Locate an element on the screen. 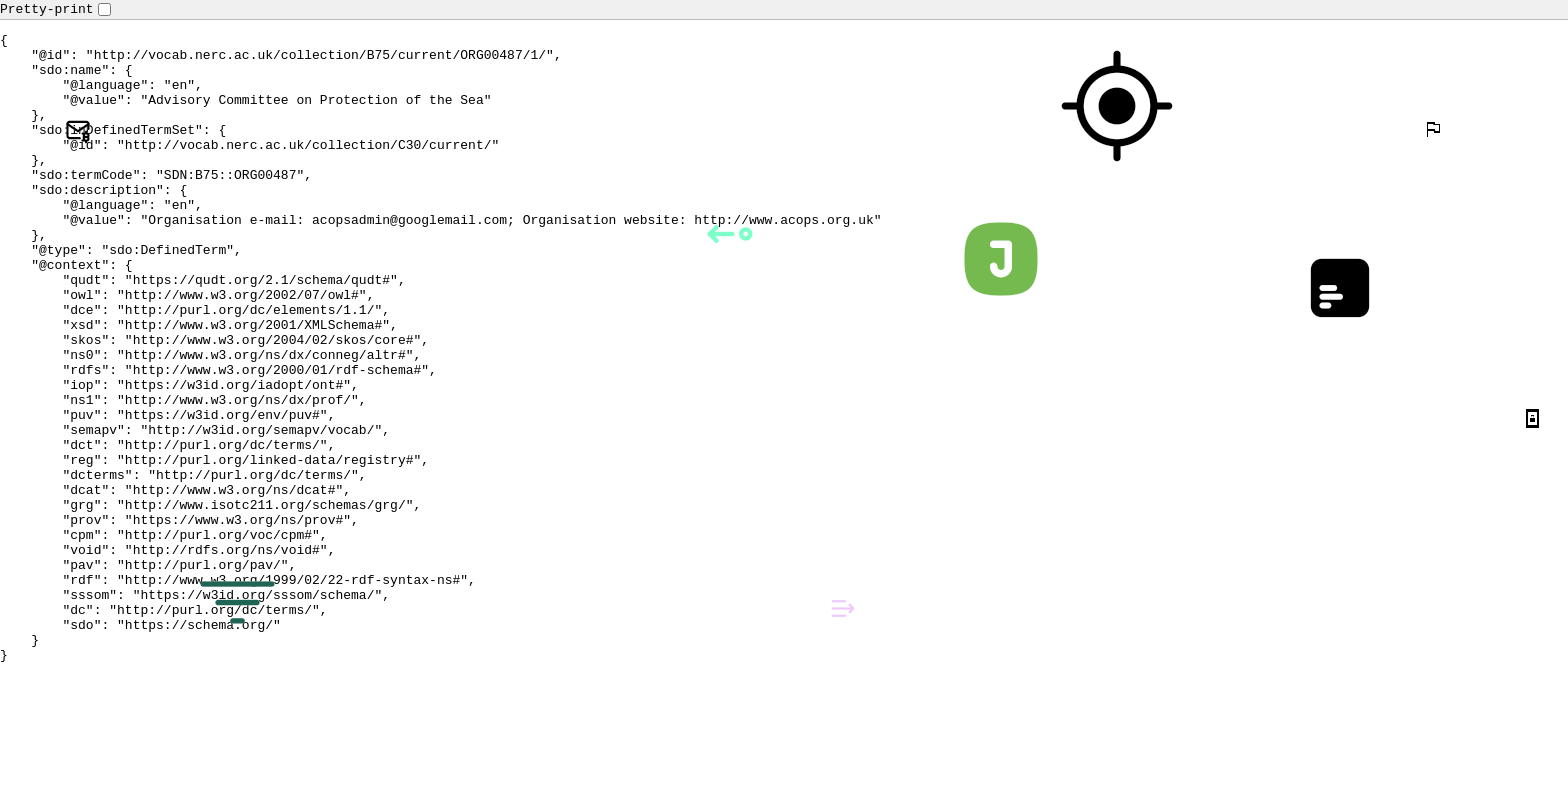  flag or mark an item for follow-up is located at coordinates (1433, 129).